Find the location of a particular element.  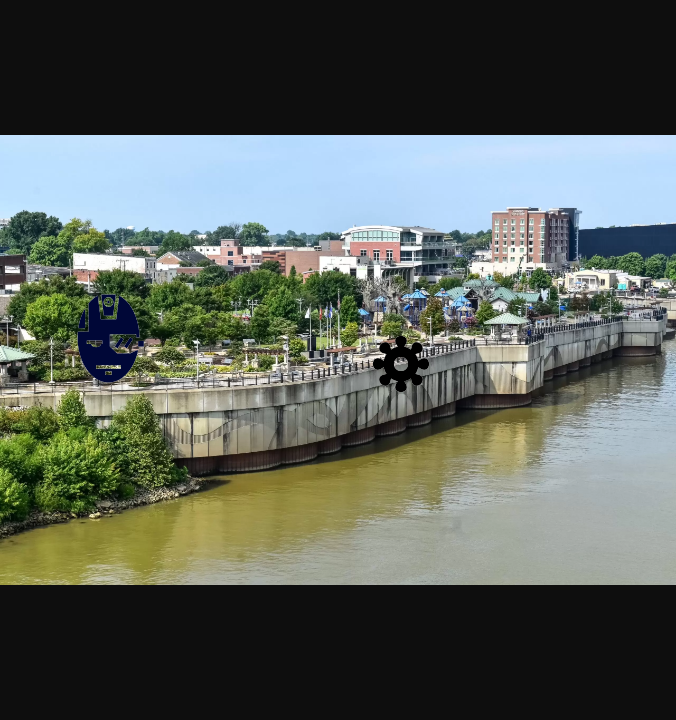

access cyborg or android character options is located at coordinates (108, 338).